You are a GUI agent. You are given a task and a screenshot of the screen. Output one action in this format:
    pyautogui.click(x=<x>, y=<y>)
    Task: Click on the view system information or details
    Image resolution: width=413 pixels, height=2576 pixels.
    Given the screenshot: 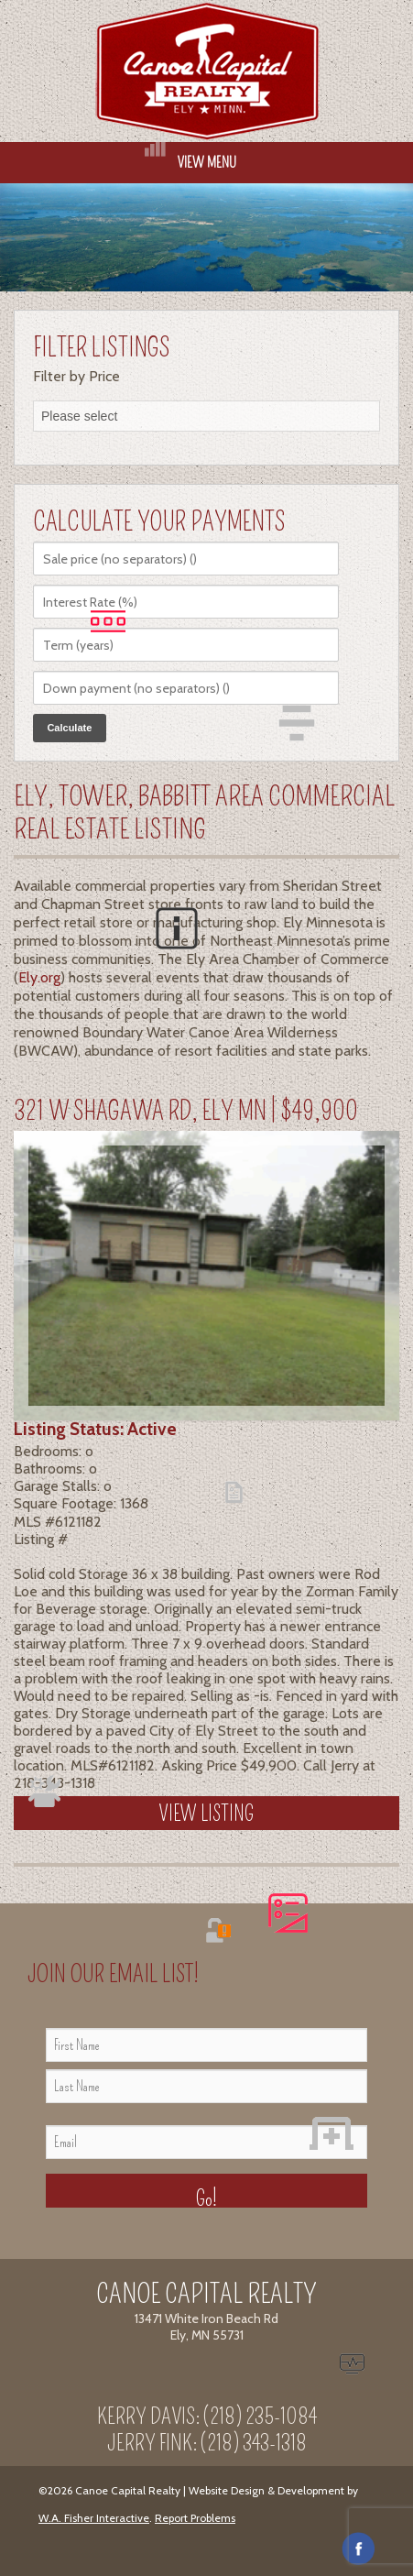 What is the action you would take?
    pyautogui.click(x=177, y=928)
    